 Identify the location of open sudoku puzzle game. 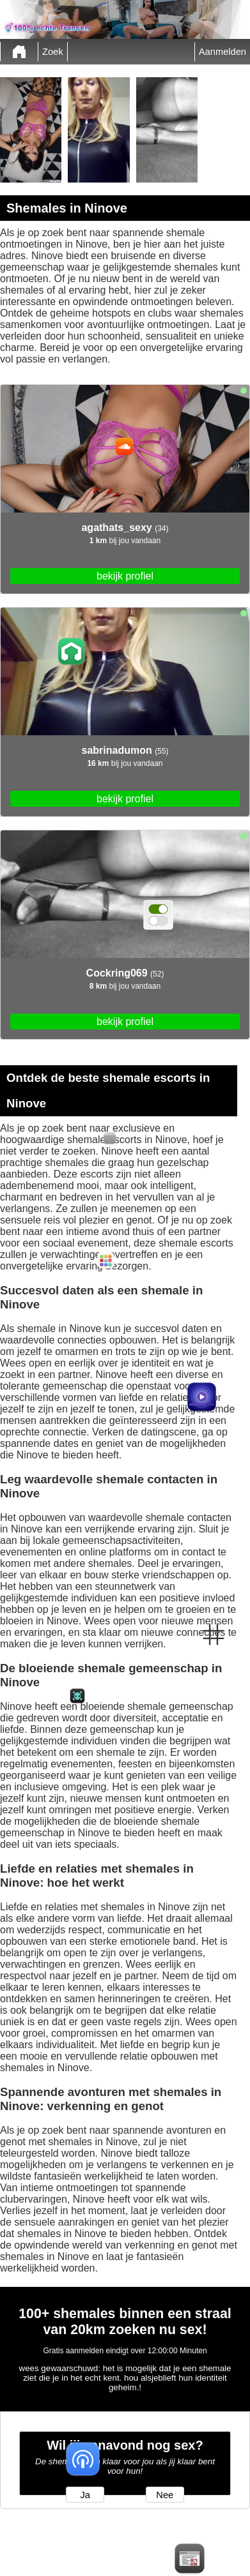
(214, 1635).